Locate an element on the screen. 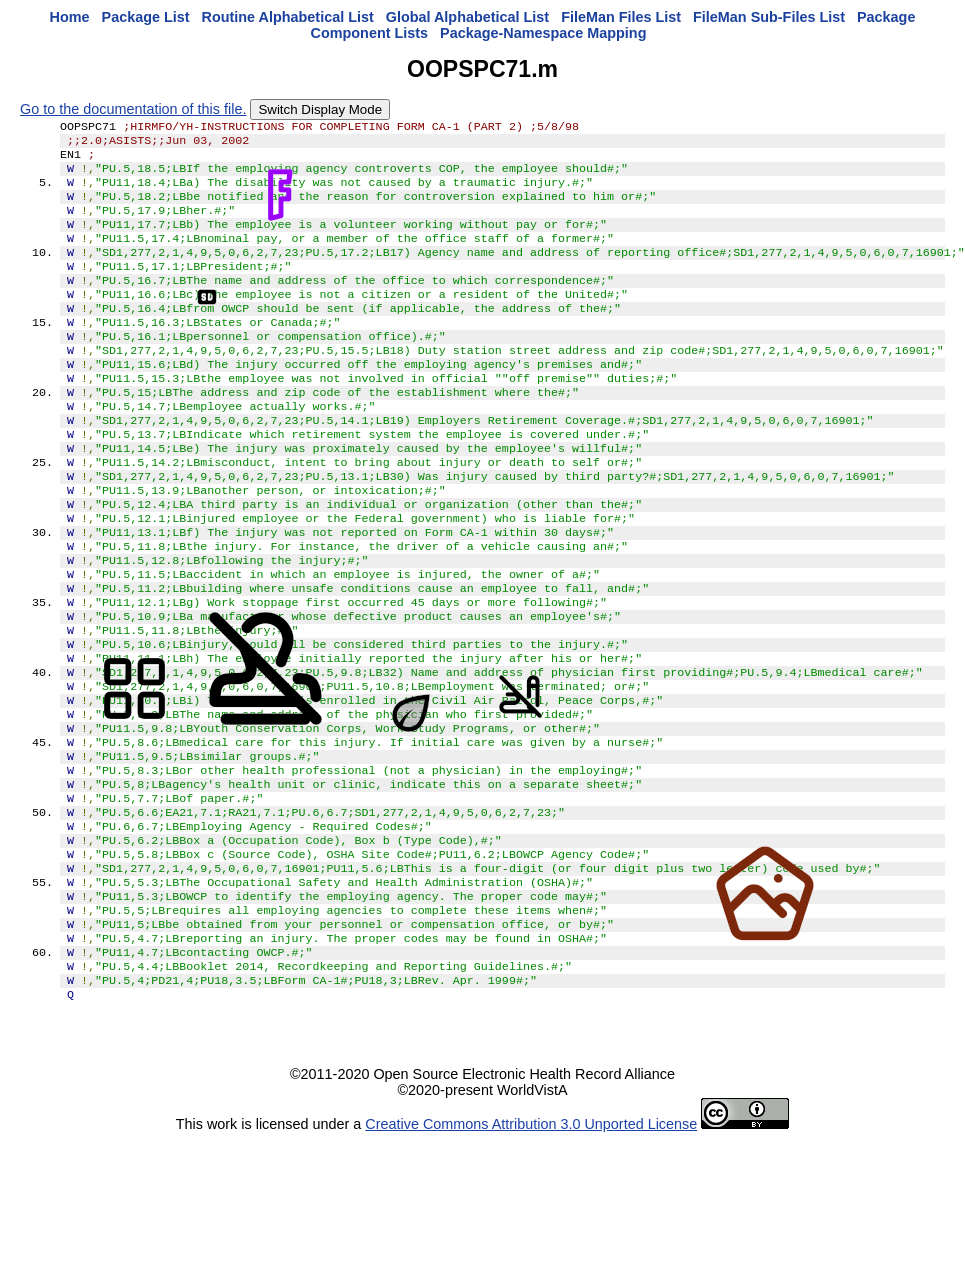 Image resolution: width=965 pixels, height=1266 pixels. switch to grid view is located at coordinates (134, 688).